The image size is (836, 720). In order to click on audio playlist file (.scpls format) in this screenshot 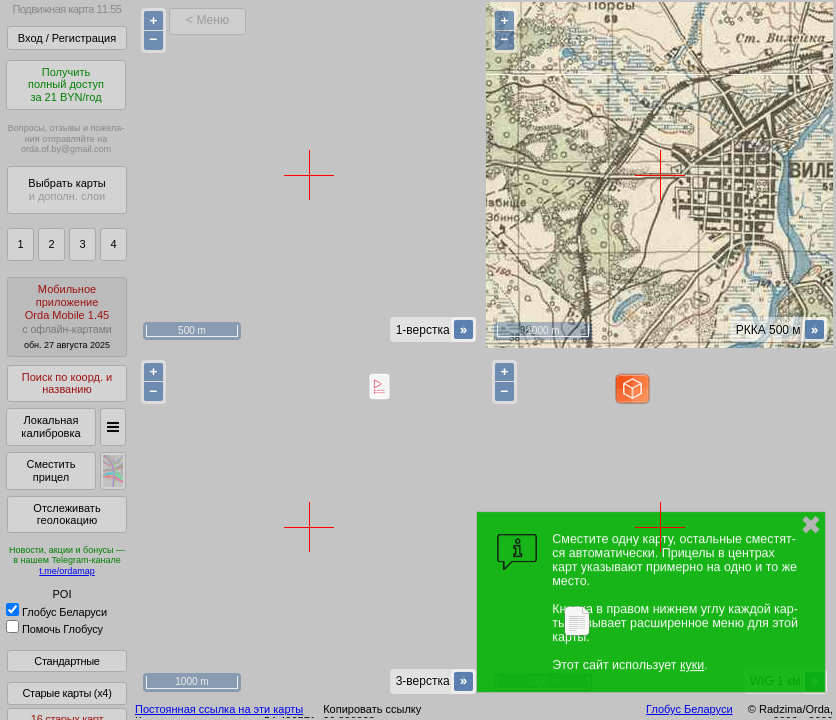, I will do `click(379, 386)`.